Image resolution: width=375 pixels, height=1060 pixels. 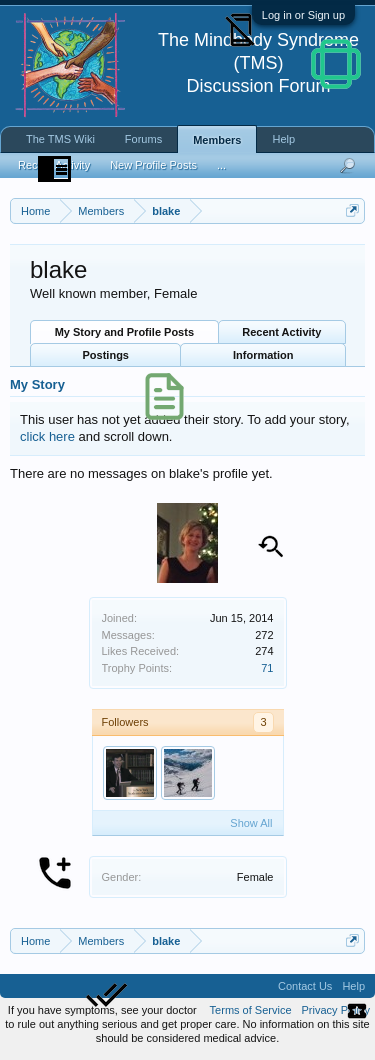 I want to click on redo or retry a search, so click(x=271, y=547).